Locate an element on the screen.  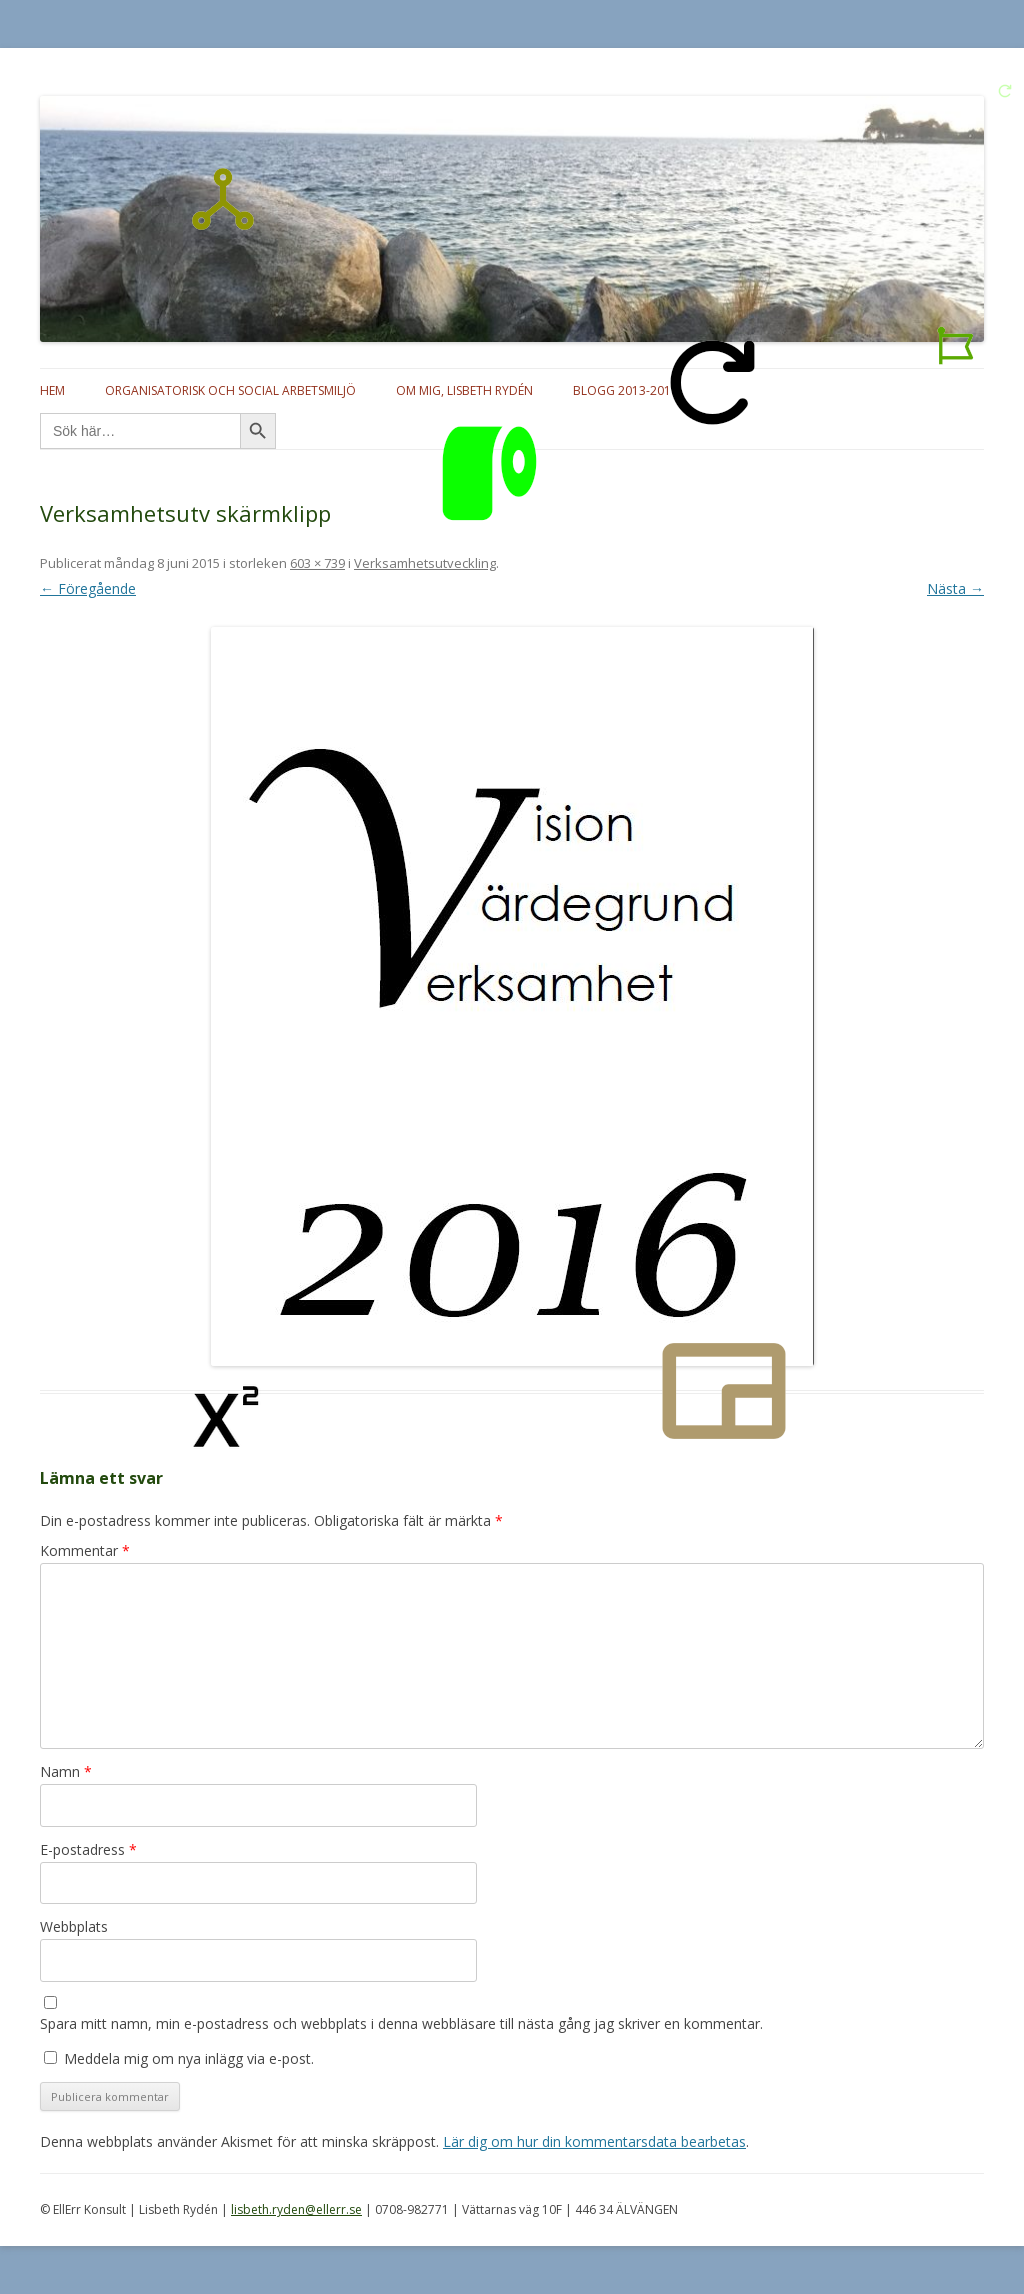
format selected text as superscript is located at coordinates (216, 1416).